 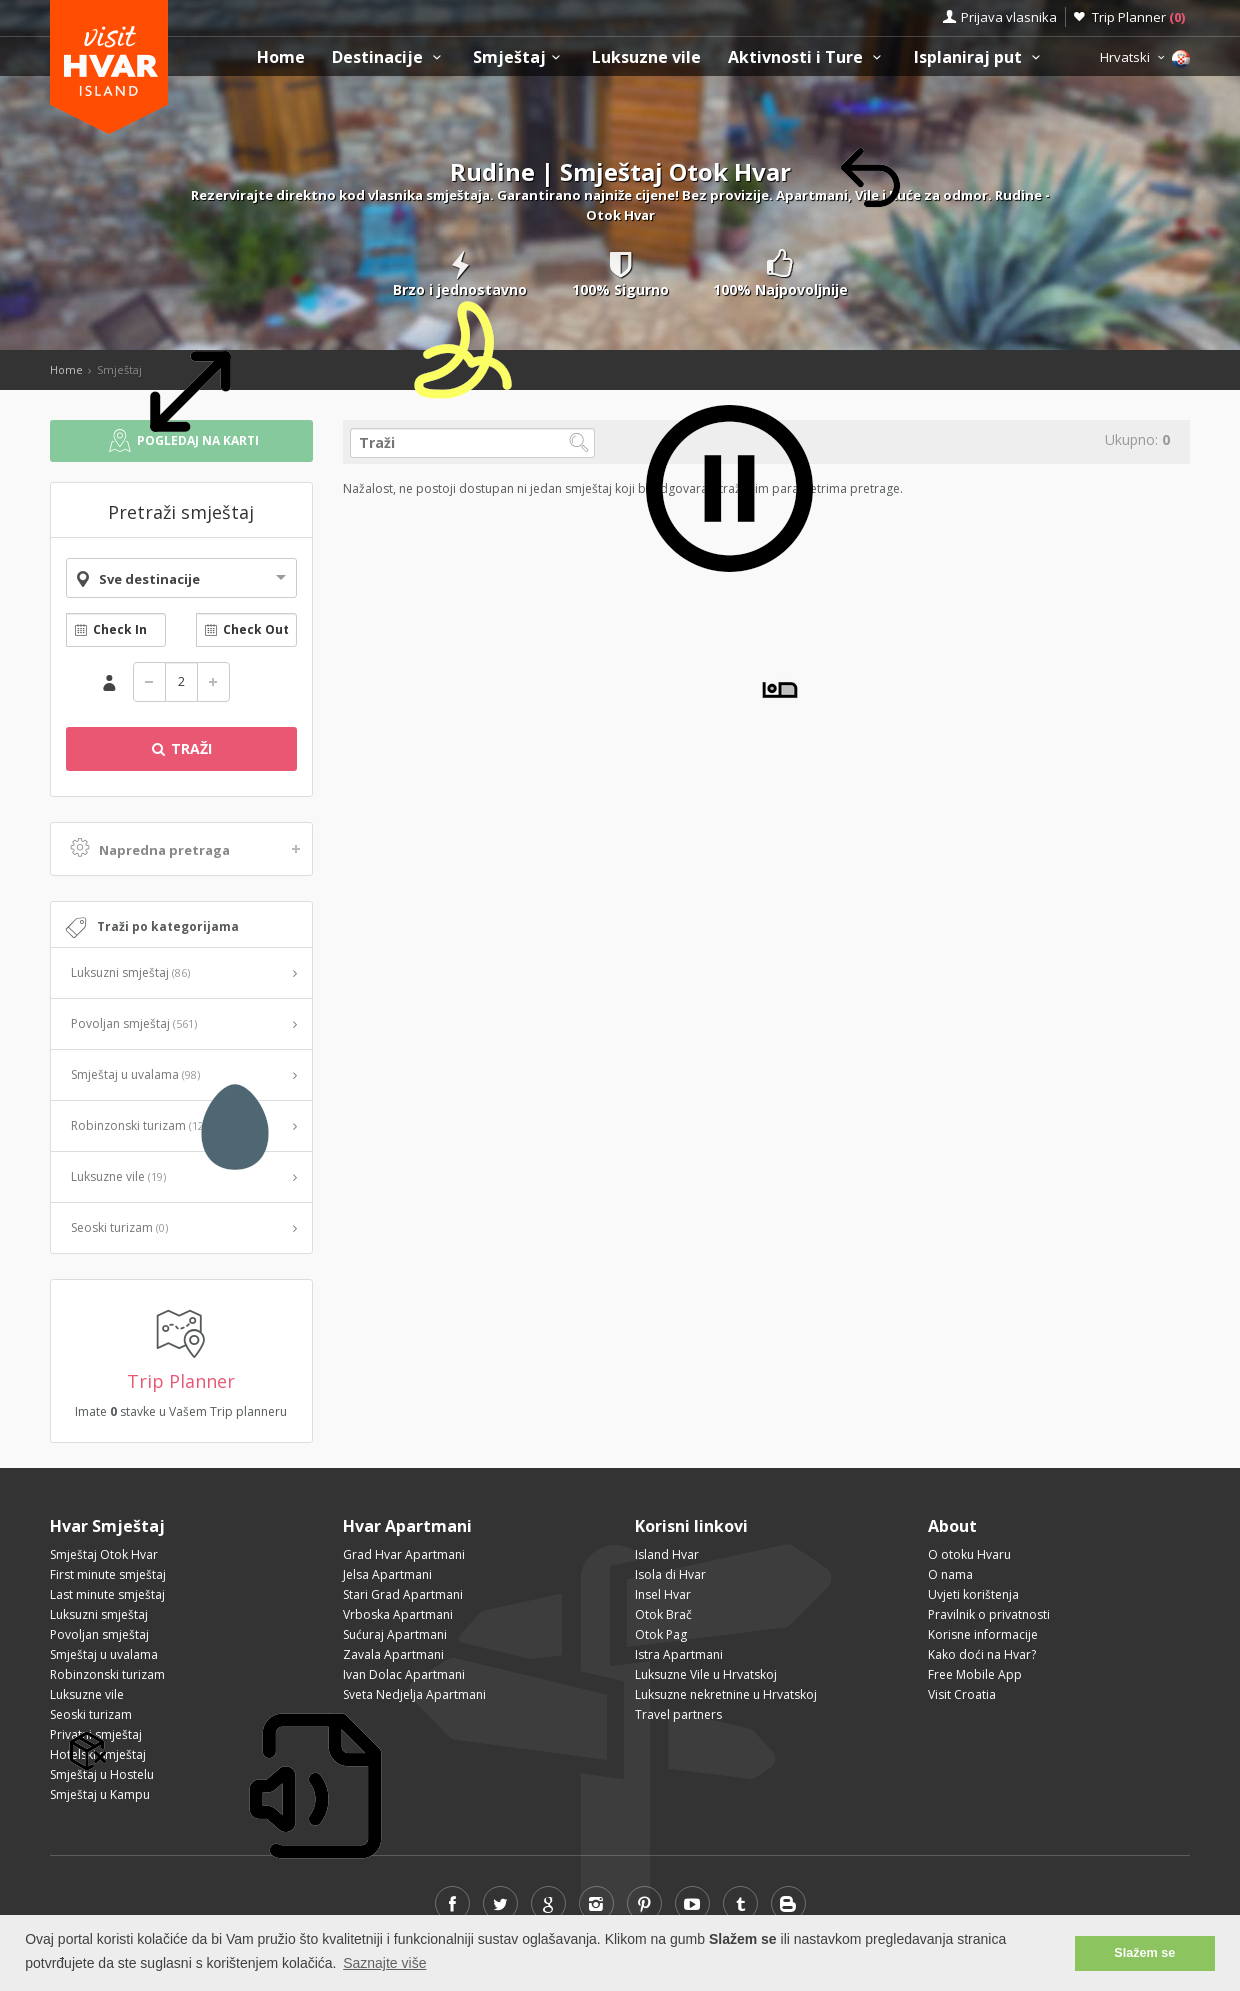 What do you see at coordinates (235, 1127) in the screenshot?
I see `indicates egg or egg-related content` at bounding box center [235, 1127].